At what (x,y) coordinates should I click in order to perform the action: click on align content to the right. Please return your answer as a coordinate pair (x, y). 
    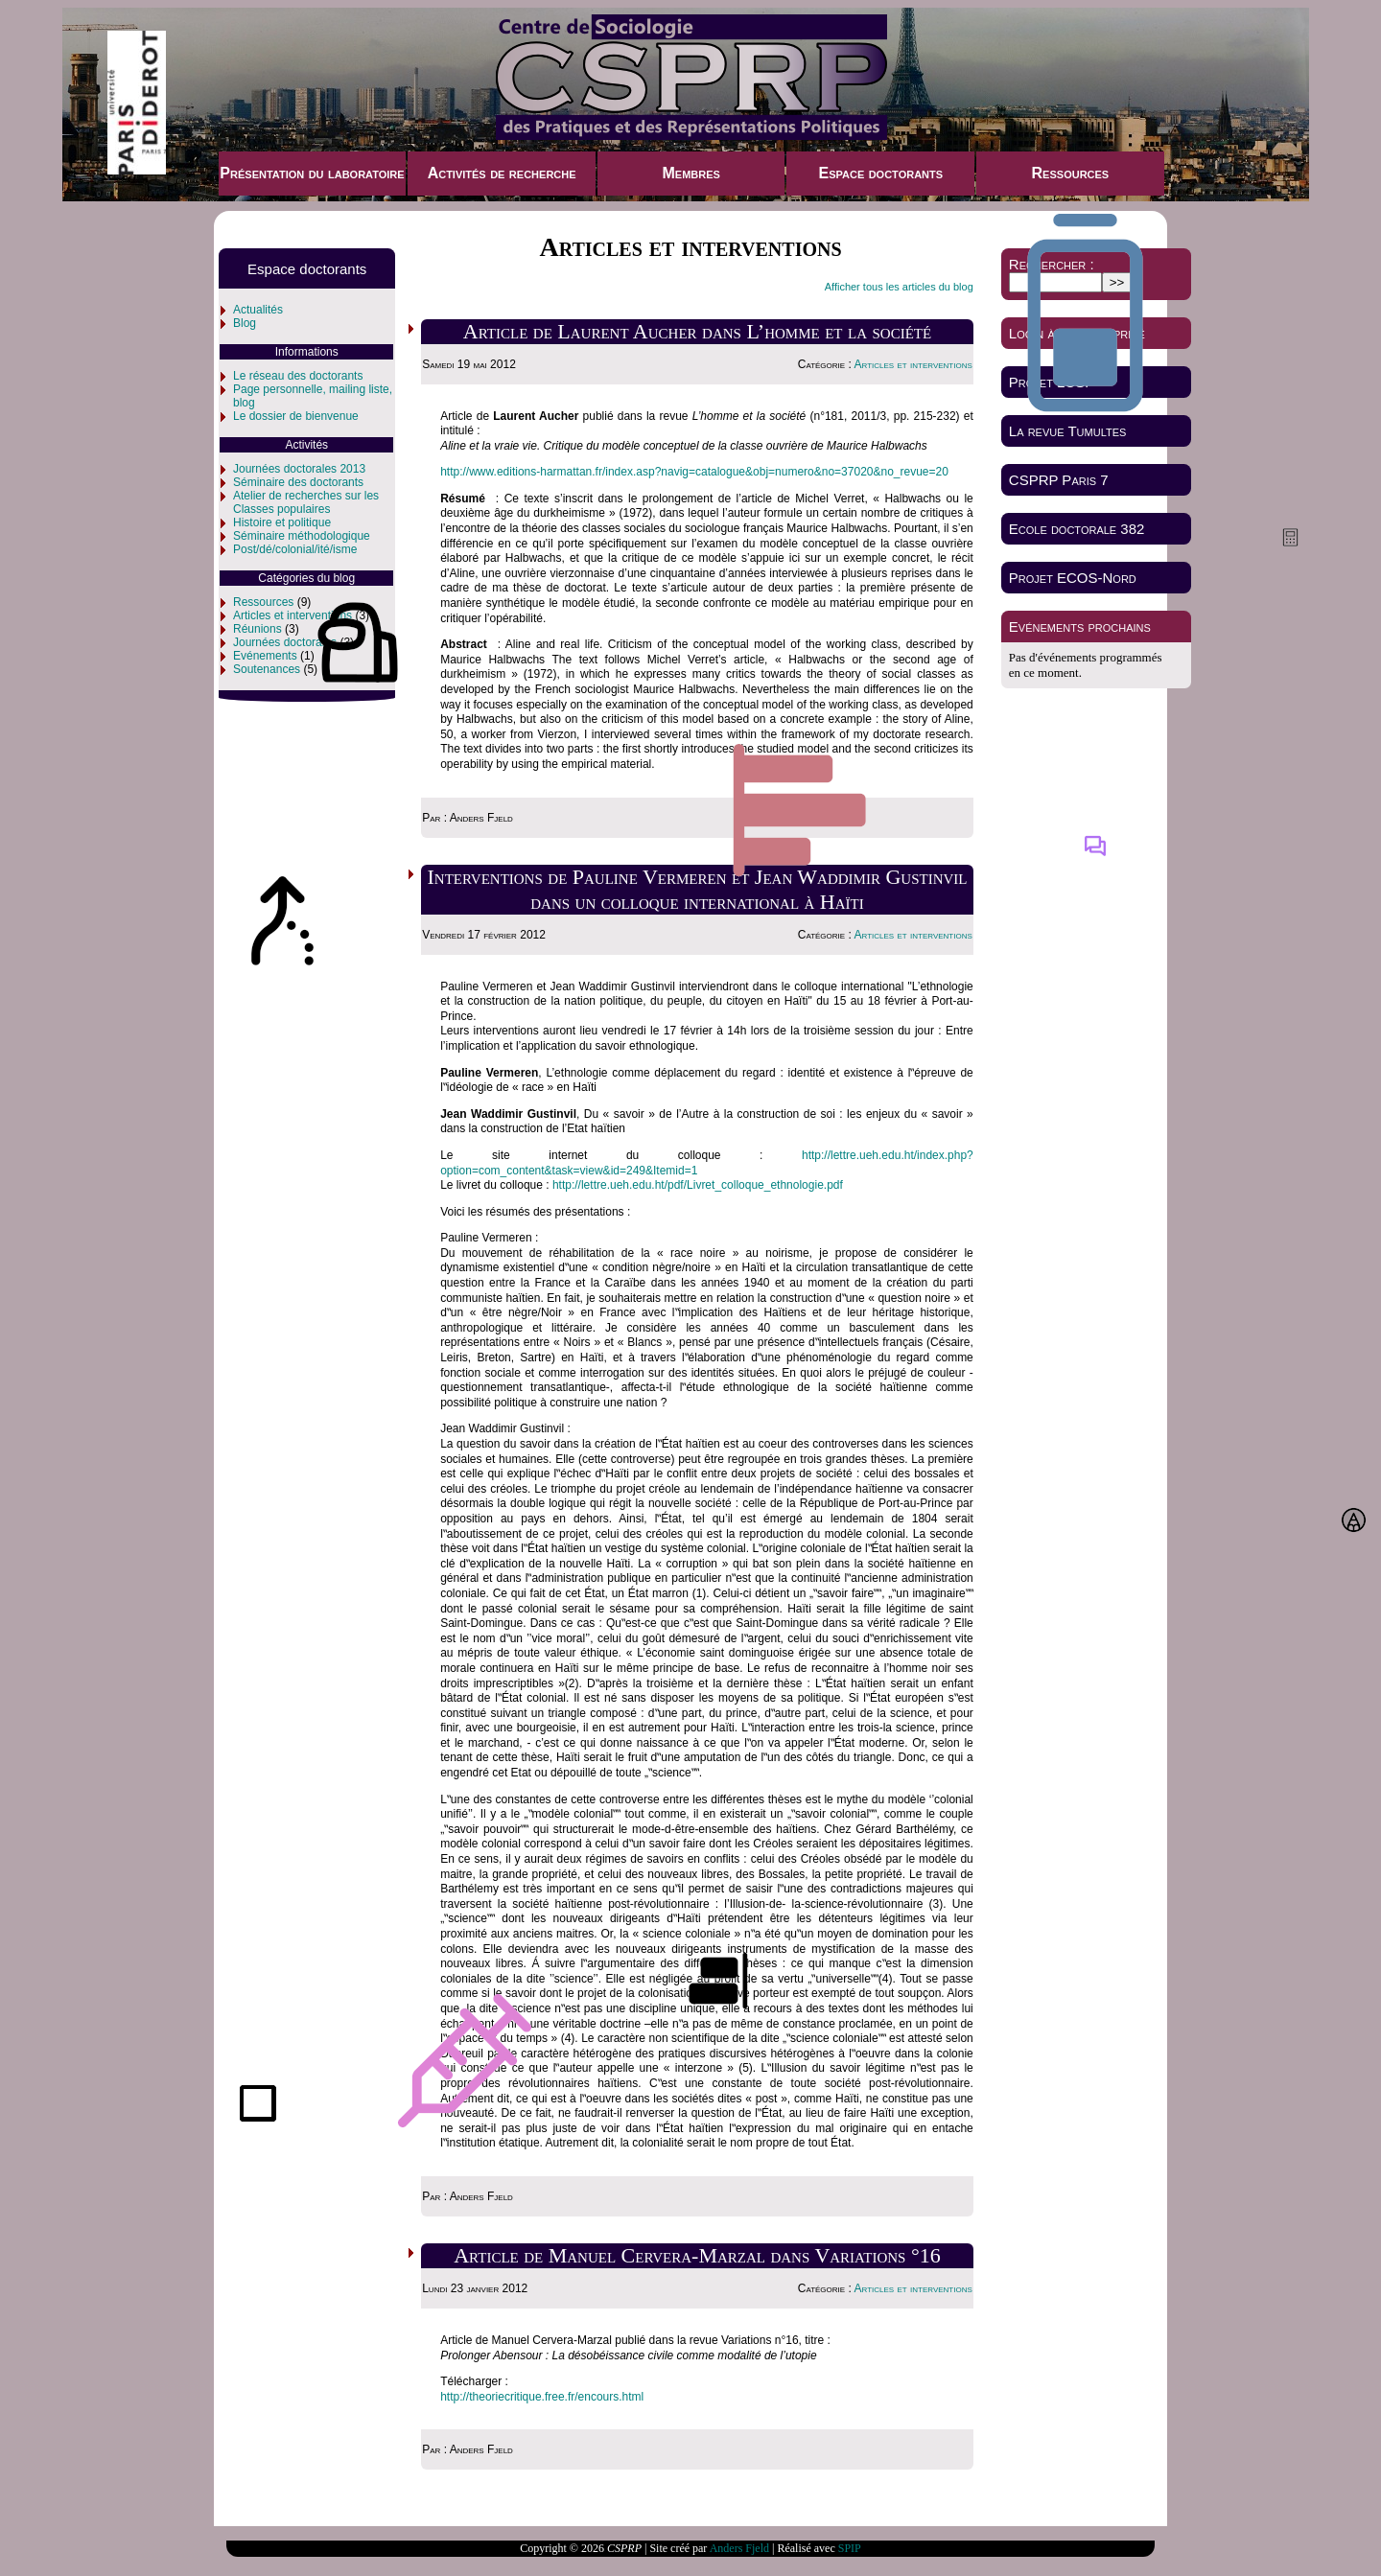
    Looking at the image, I should click on (719, 1981).